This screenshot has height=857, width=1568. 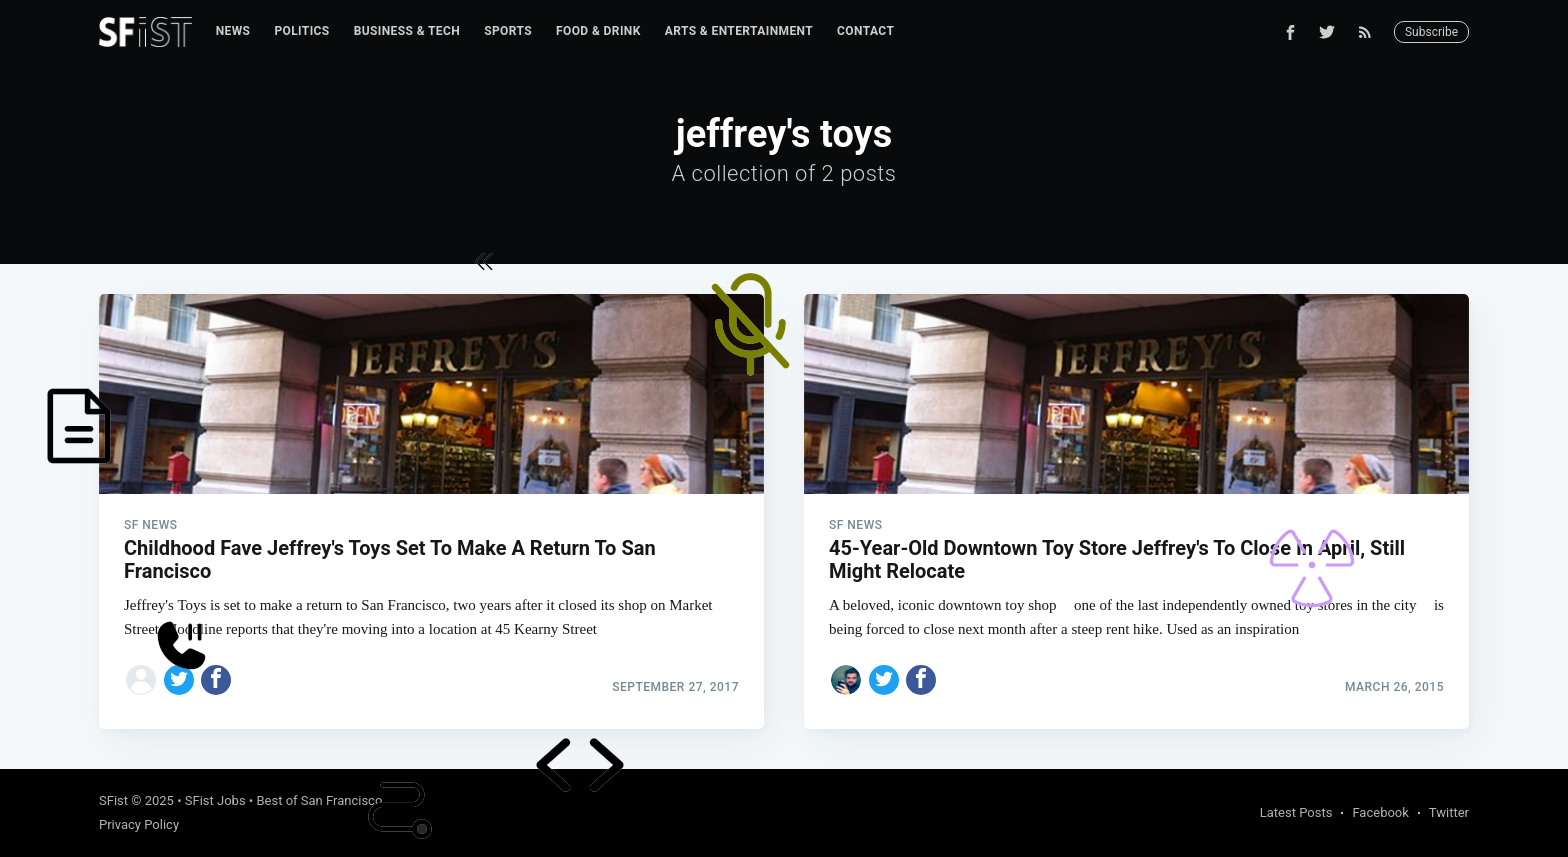 What do you see at coordinates (484, 261) in the screenshot?
I see `go back to the beginning` at bounding box center [484, 261].